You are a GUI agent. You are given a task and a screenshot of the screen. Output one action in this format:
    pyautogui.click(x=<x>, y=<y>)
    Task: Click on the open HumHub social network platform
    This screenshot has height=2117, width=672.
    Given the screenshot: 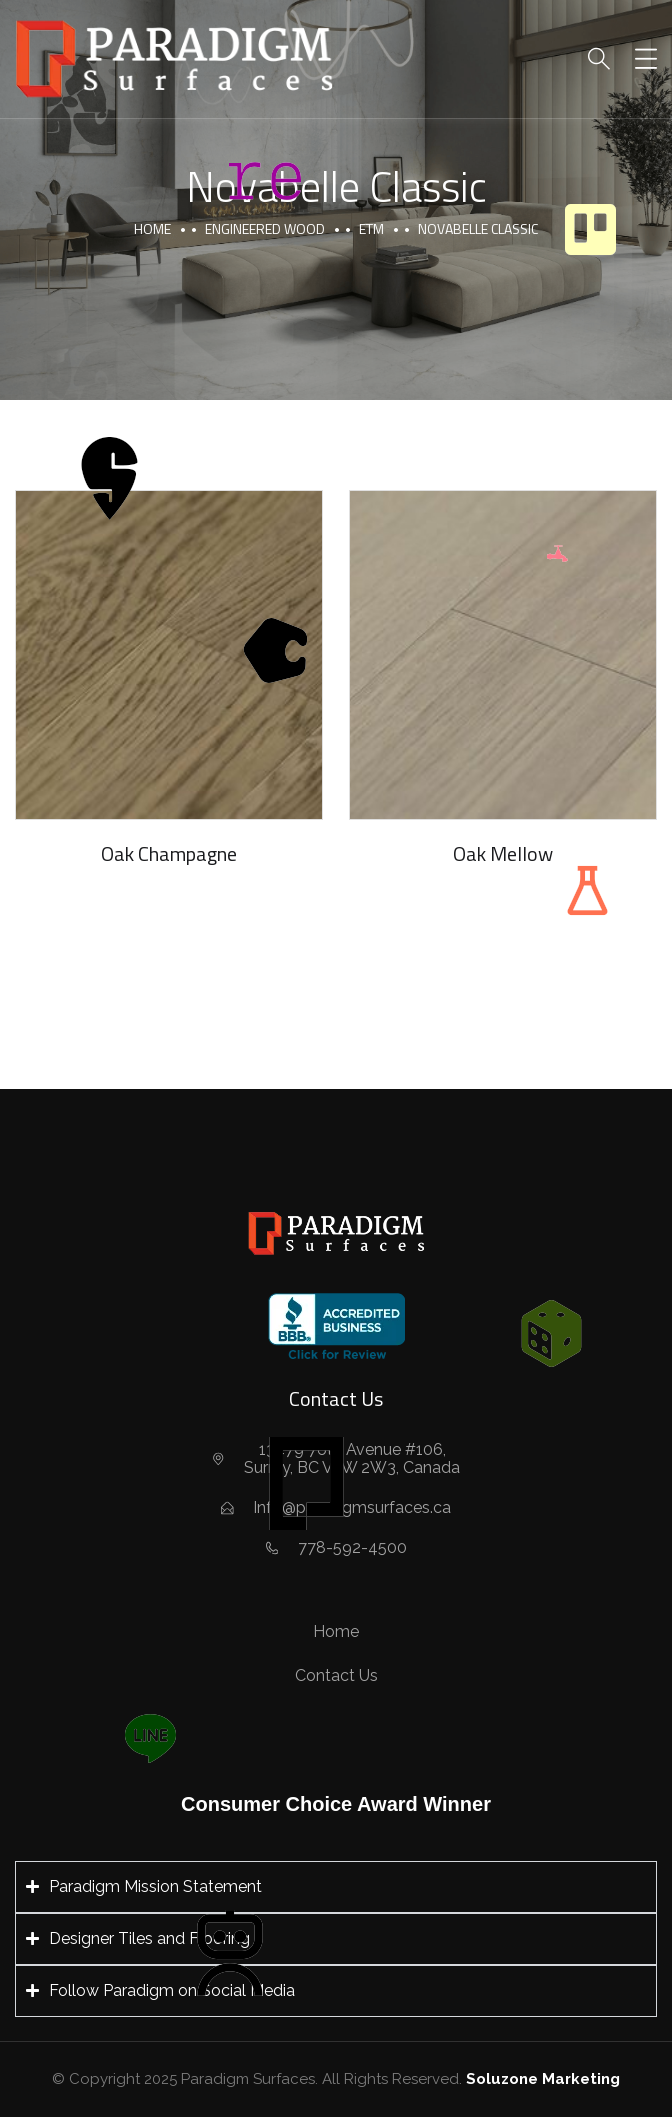 What is the action you would take?
    pyautogui.click(x=275, y=650)
    